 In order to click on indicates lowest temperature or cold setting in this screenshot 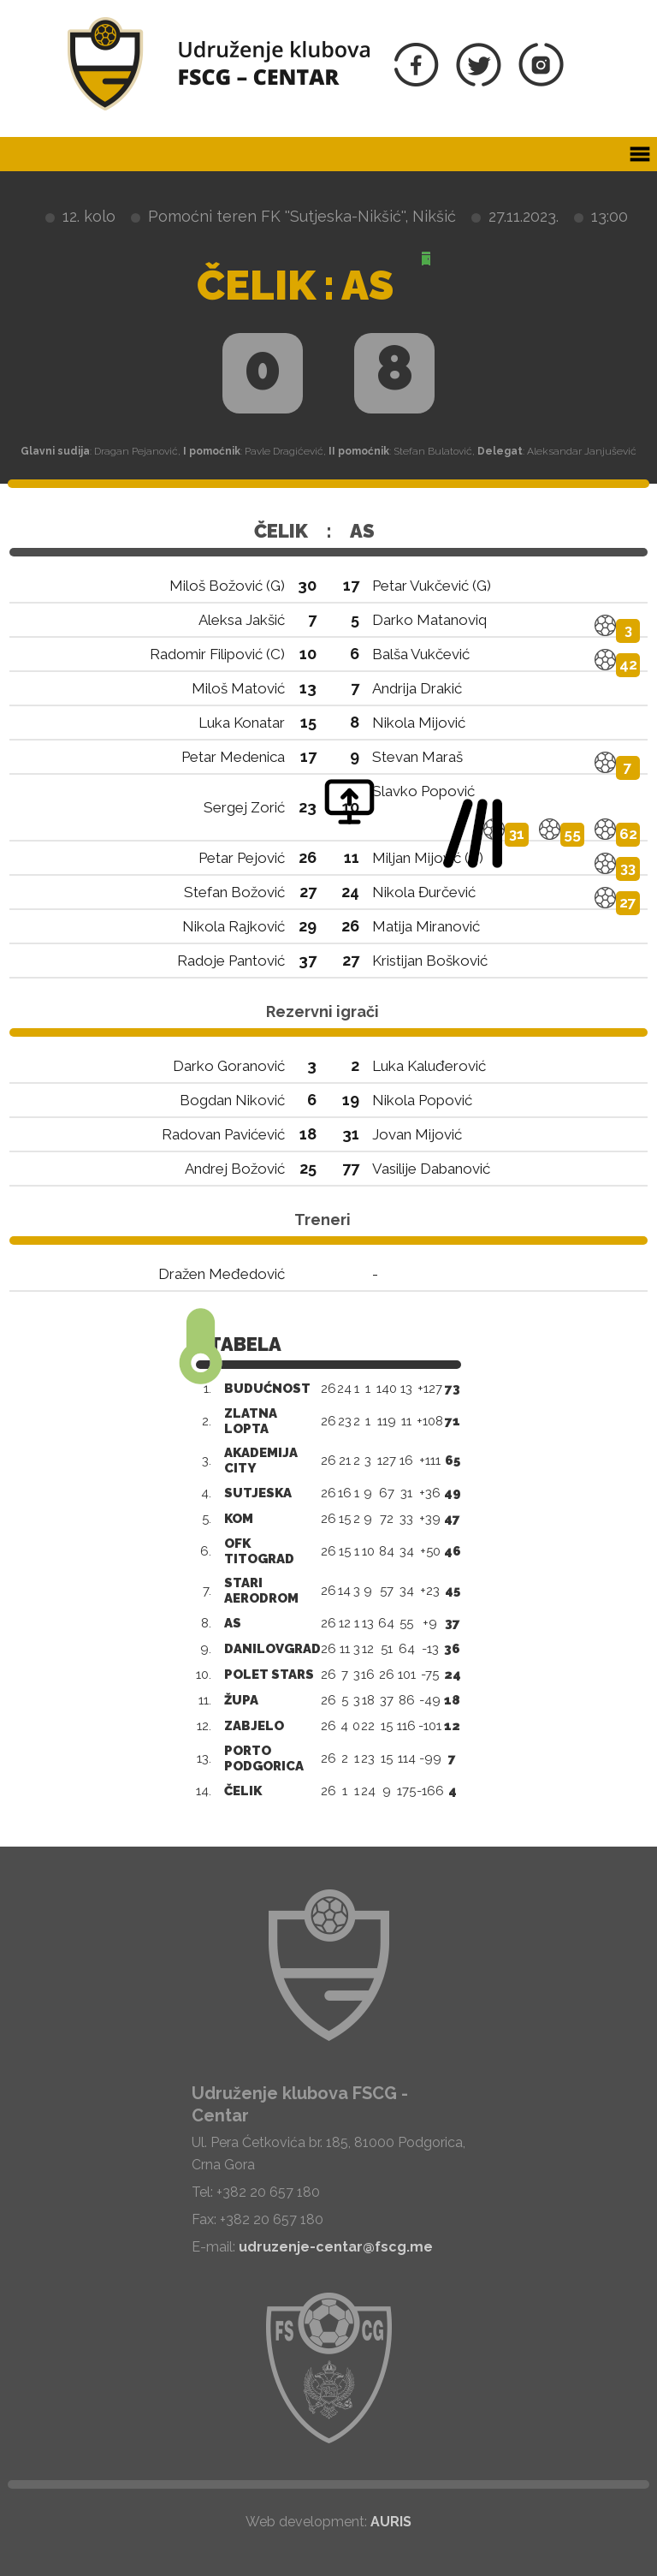, I will do `click(200, 1346)`.